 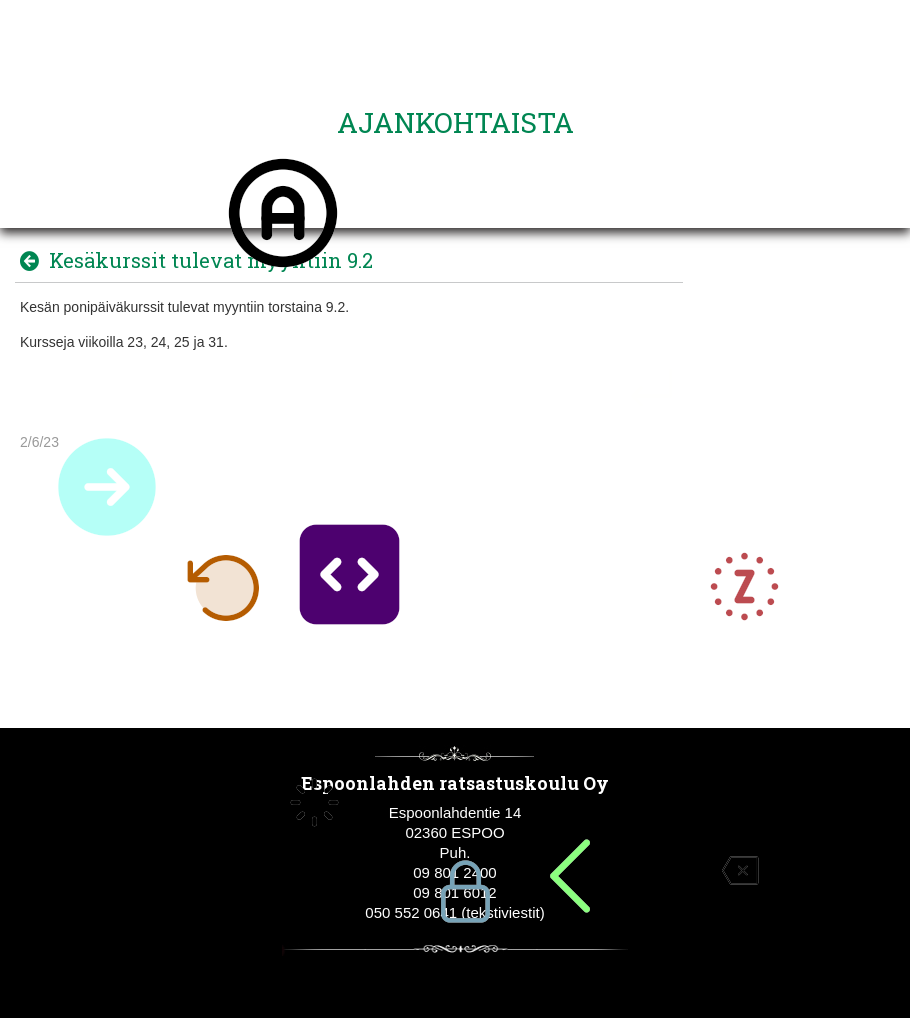 What do you see at coordinates (744, 586) in the screenshot?
I see `indicates sleep mode or snooze function` at bounding box center [744, 586].